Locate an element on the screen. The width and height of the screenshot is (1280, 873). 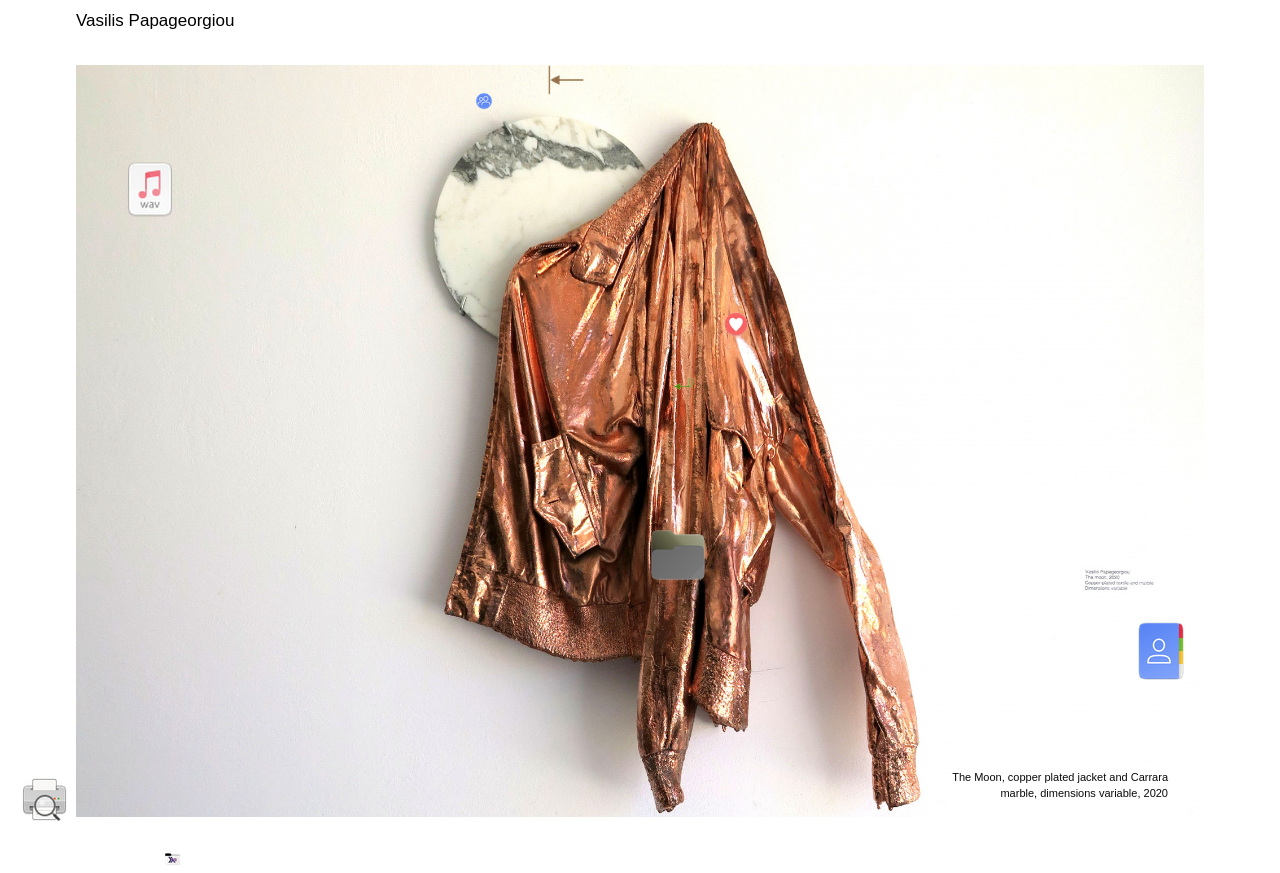
an ADPCM audio file format indicator is located at coordinates (150, 189).